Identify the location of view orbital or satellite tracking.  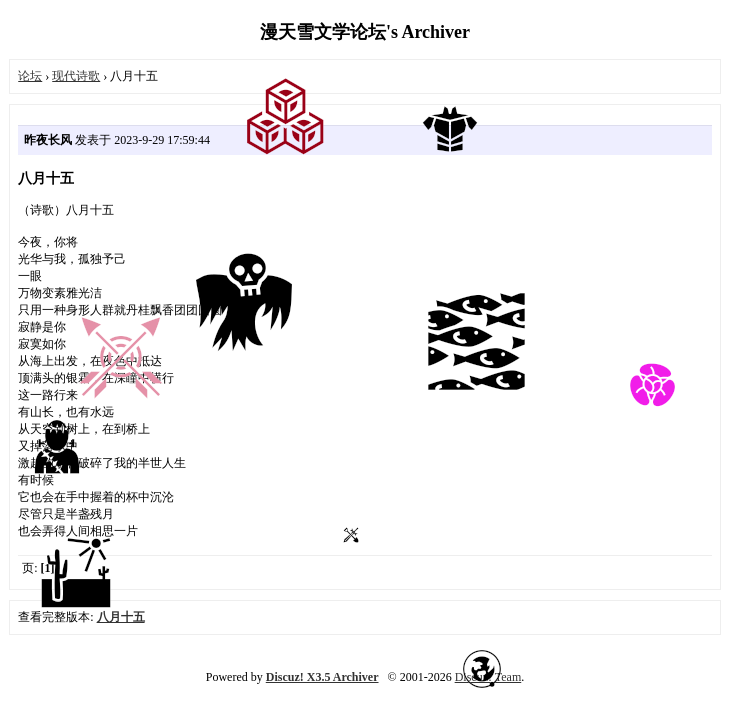
(482, 669).